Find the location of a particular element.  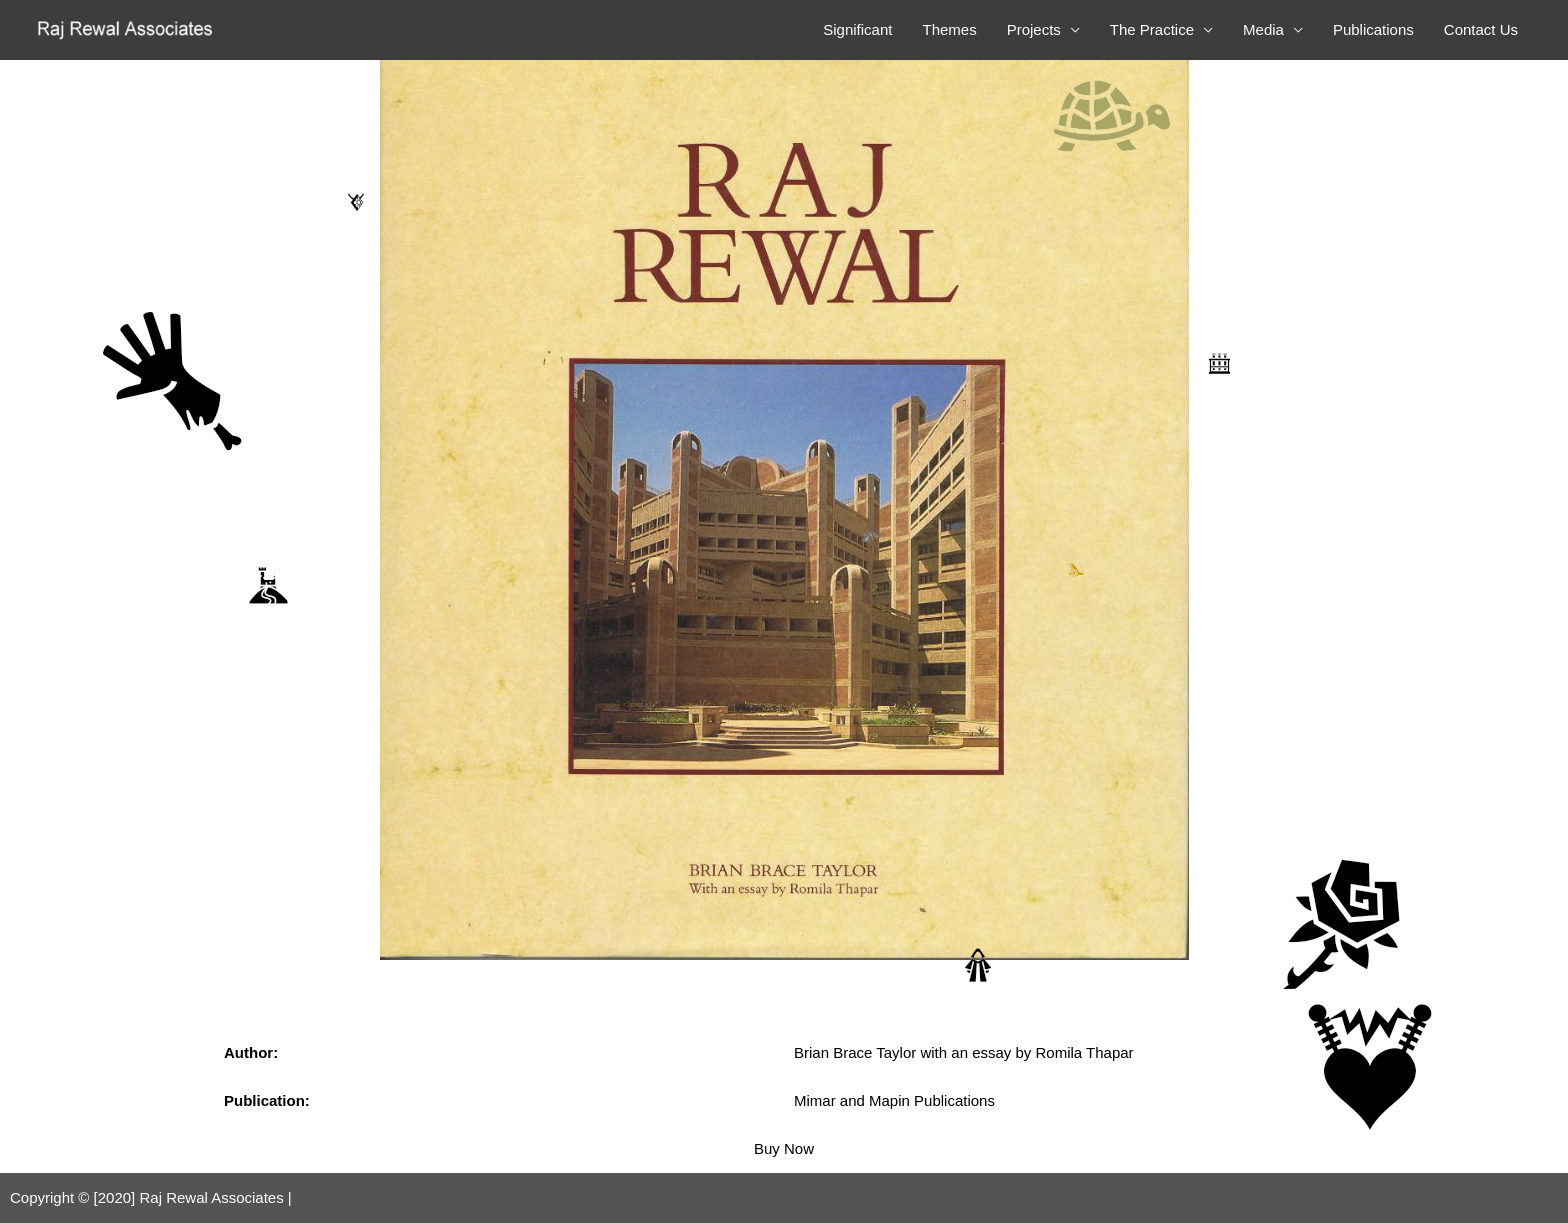

indicates slow speed or processing mode is located at coordinates (1112, 116).